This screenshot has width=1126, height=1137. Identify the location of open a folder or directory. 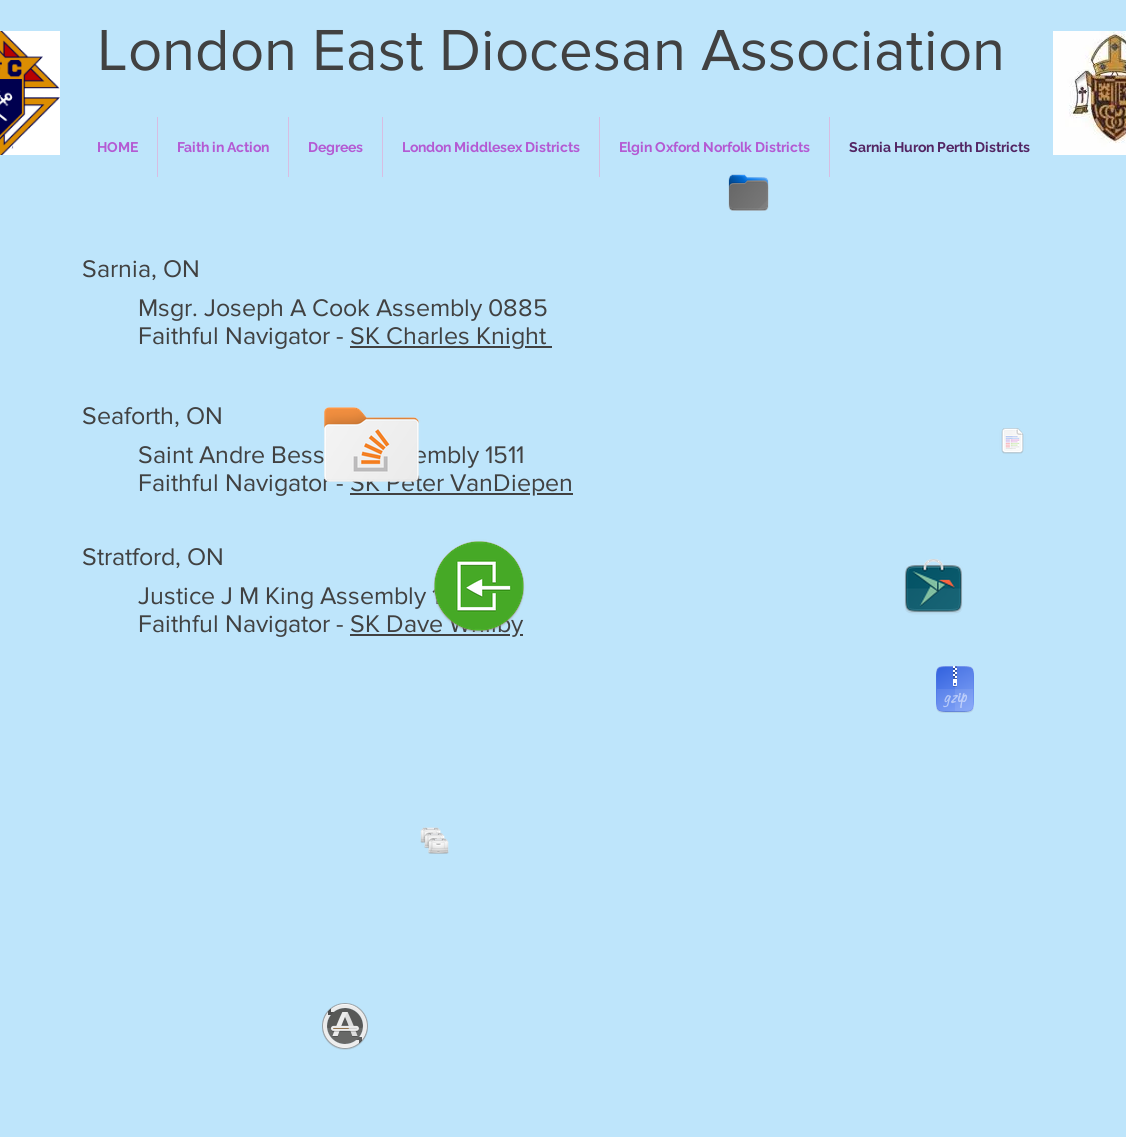
(748, 192).